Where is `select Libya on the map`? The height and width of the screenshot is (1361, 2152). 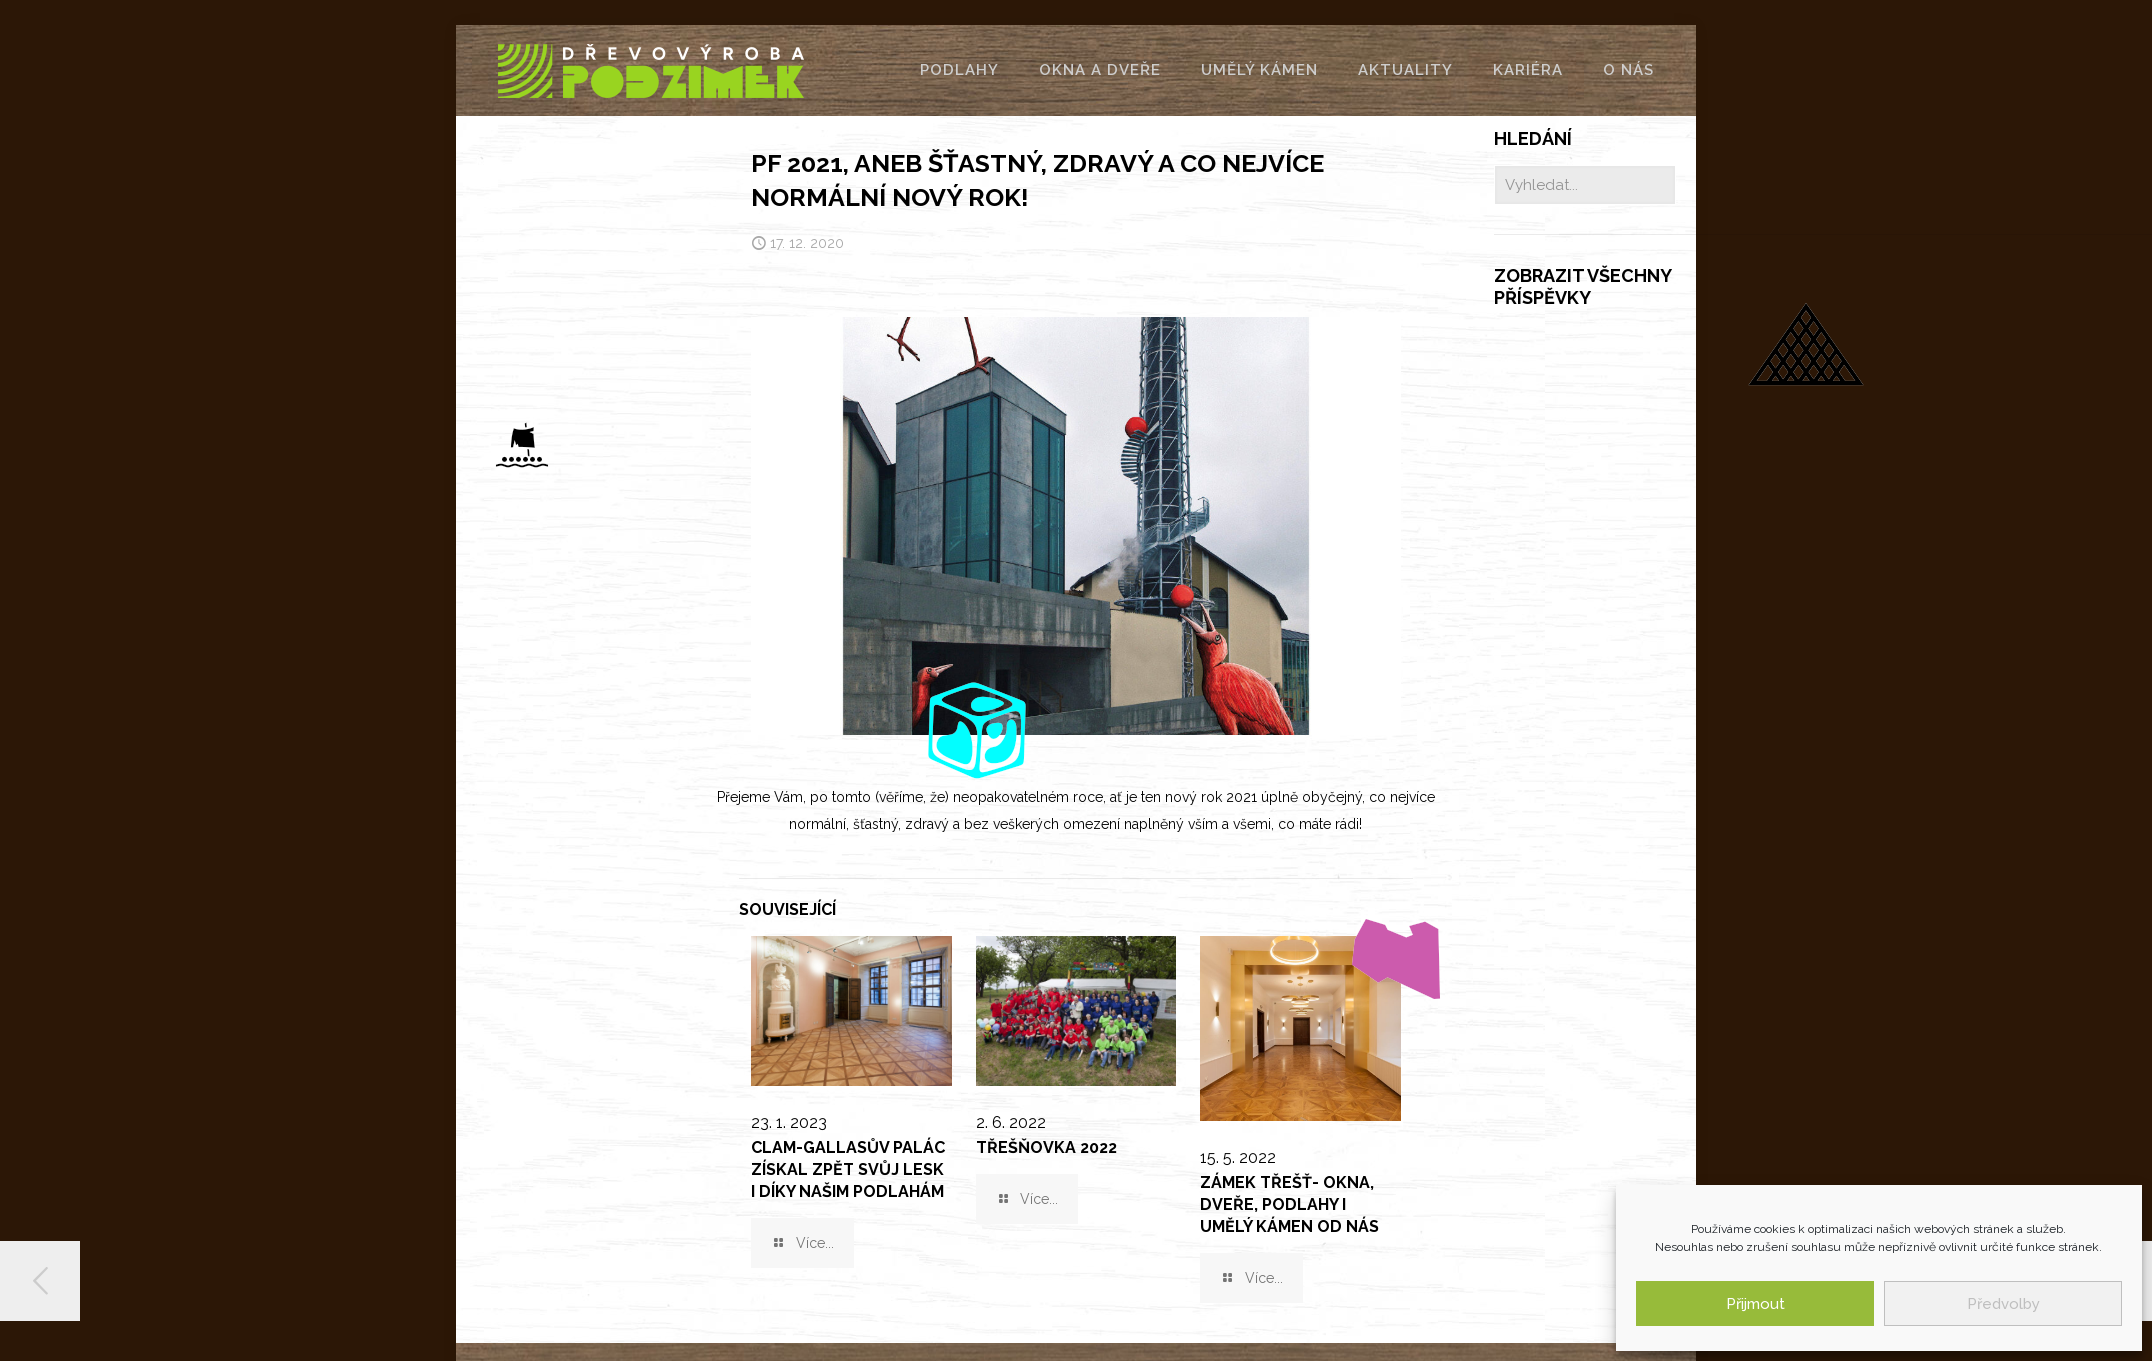
select Libya on the map is located at coordinates (1396, 959).